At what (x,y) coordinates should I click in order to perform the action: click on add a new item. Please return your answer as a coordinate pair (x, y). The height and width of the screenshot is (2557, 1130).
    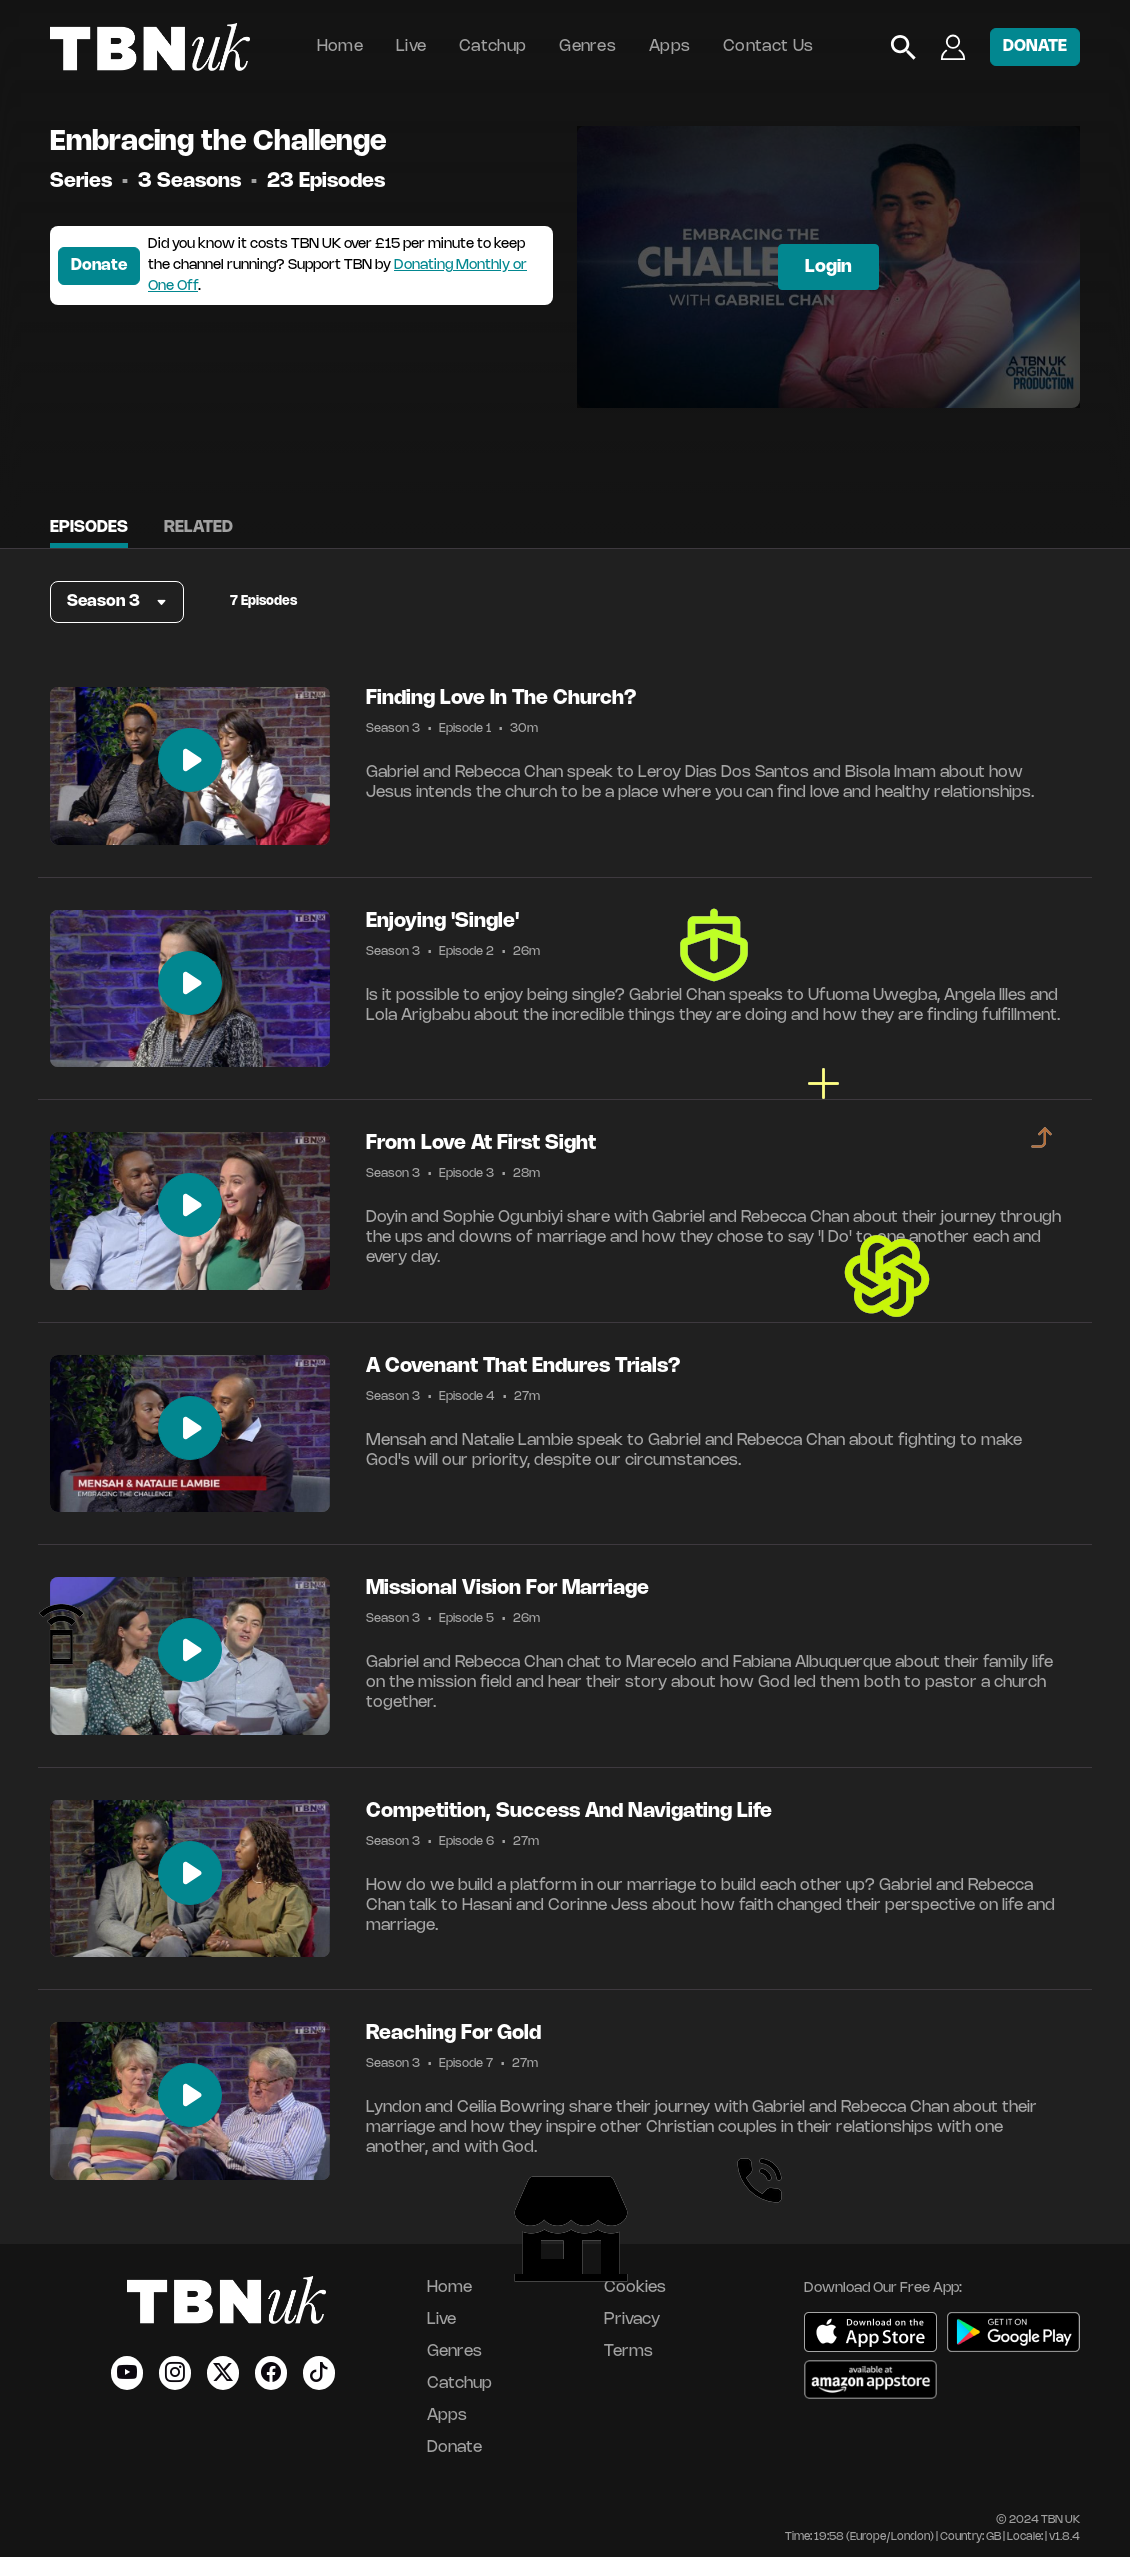
    Looking at the image, I should click on (823, 1083).